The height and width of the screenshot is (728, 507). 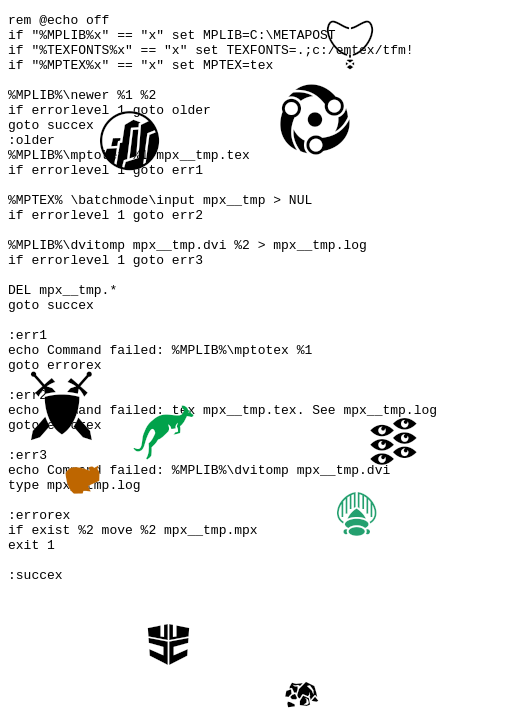 What do you see at coordinates (393, 441) in the screenshot?
I see `indicates a multi-view or surveillance mode` at bounding box center [393, 441].